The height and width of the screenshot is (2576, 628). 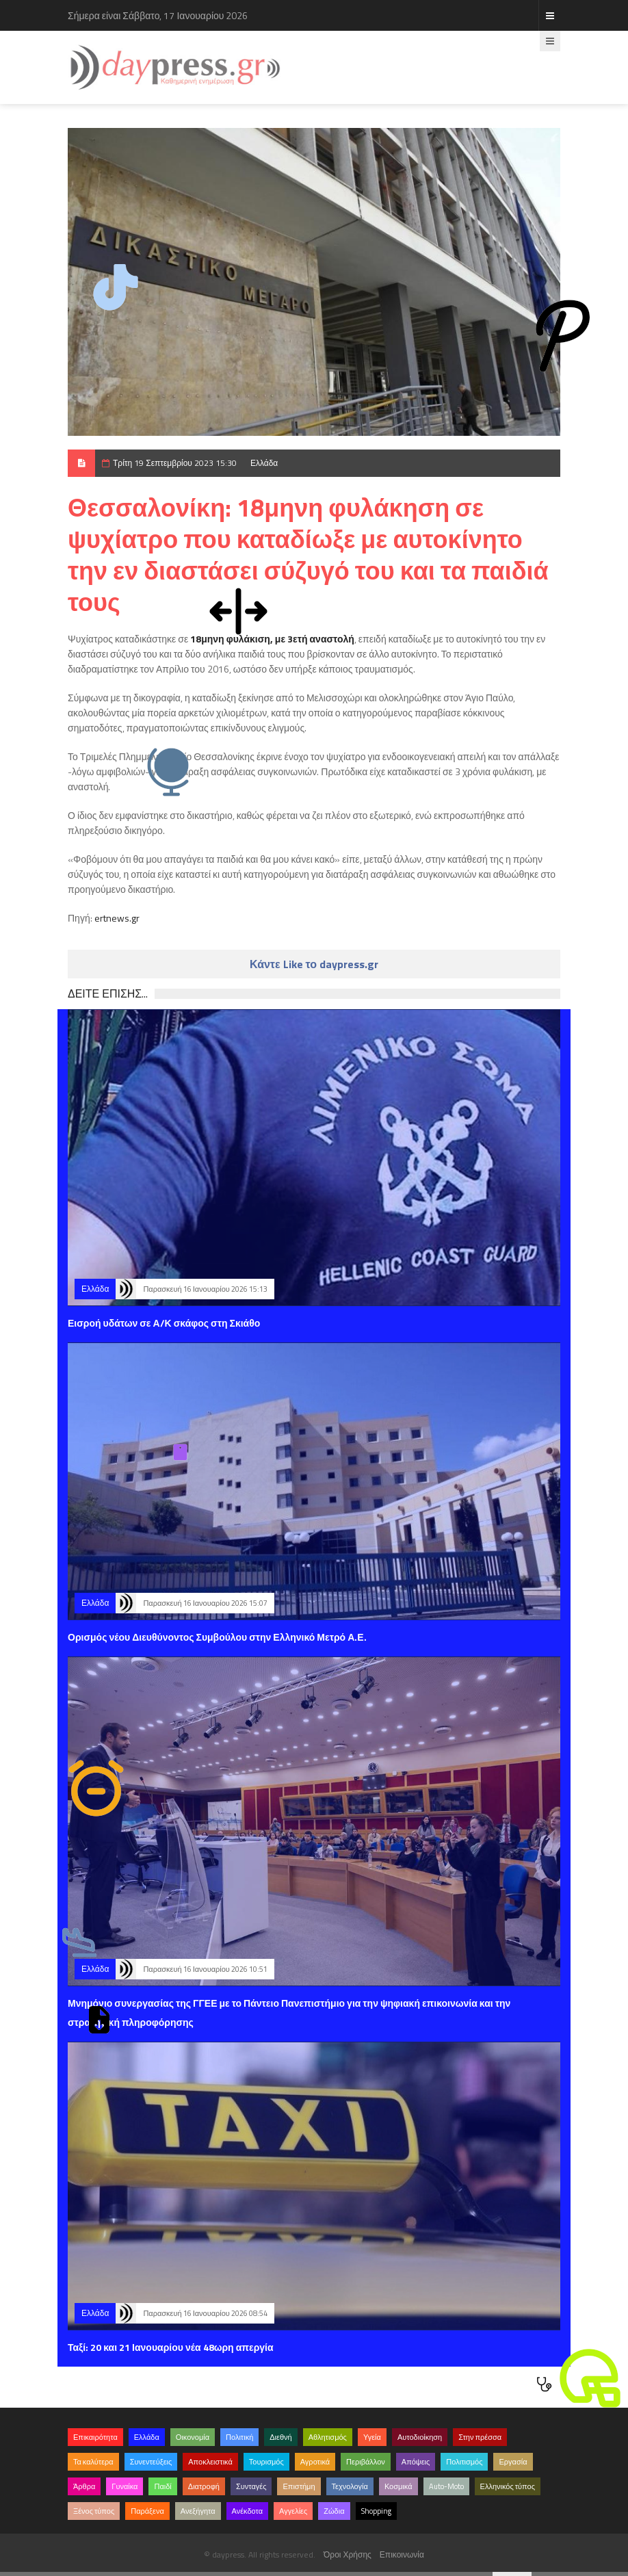 I want to click on indicates flight arrival status, so click(x=78, y=1942).